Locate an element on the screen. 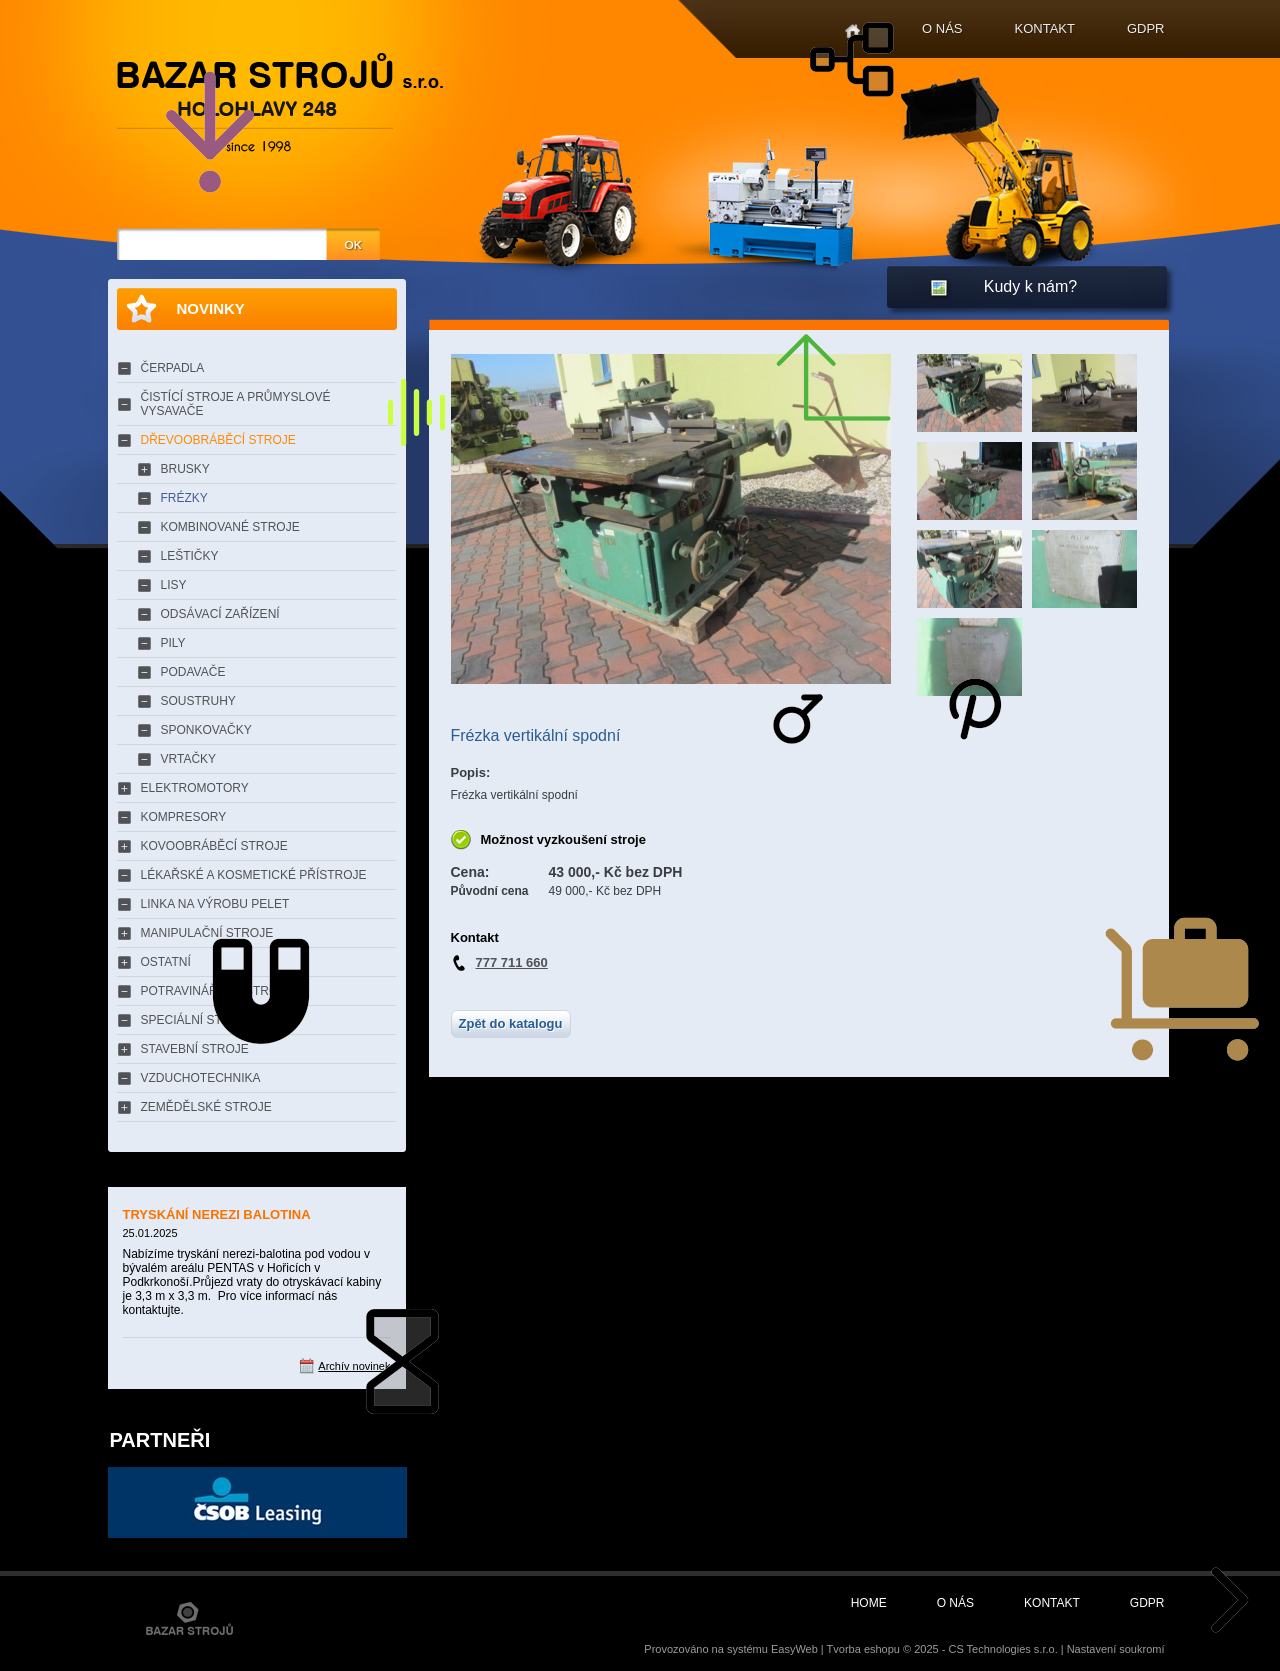  audio waveform or sound visualization is located at coordinates (416, 412).